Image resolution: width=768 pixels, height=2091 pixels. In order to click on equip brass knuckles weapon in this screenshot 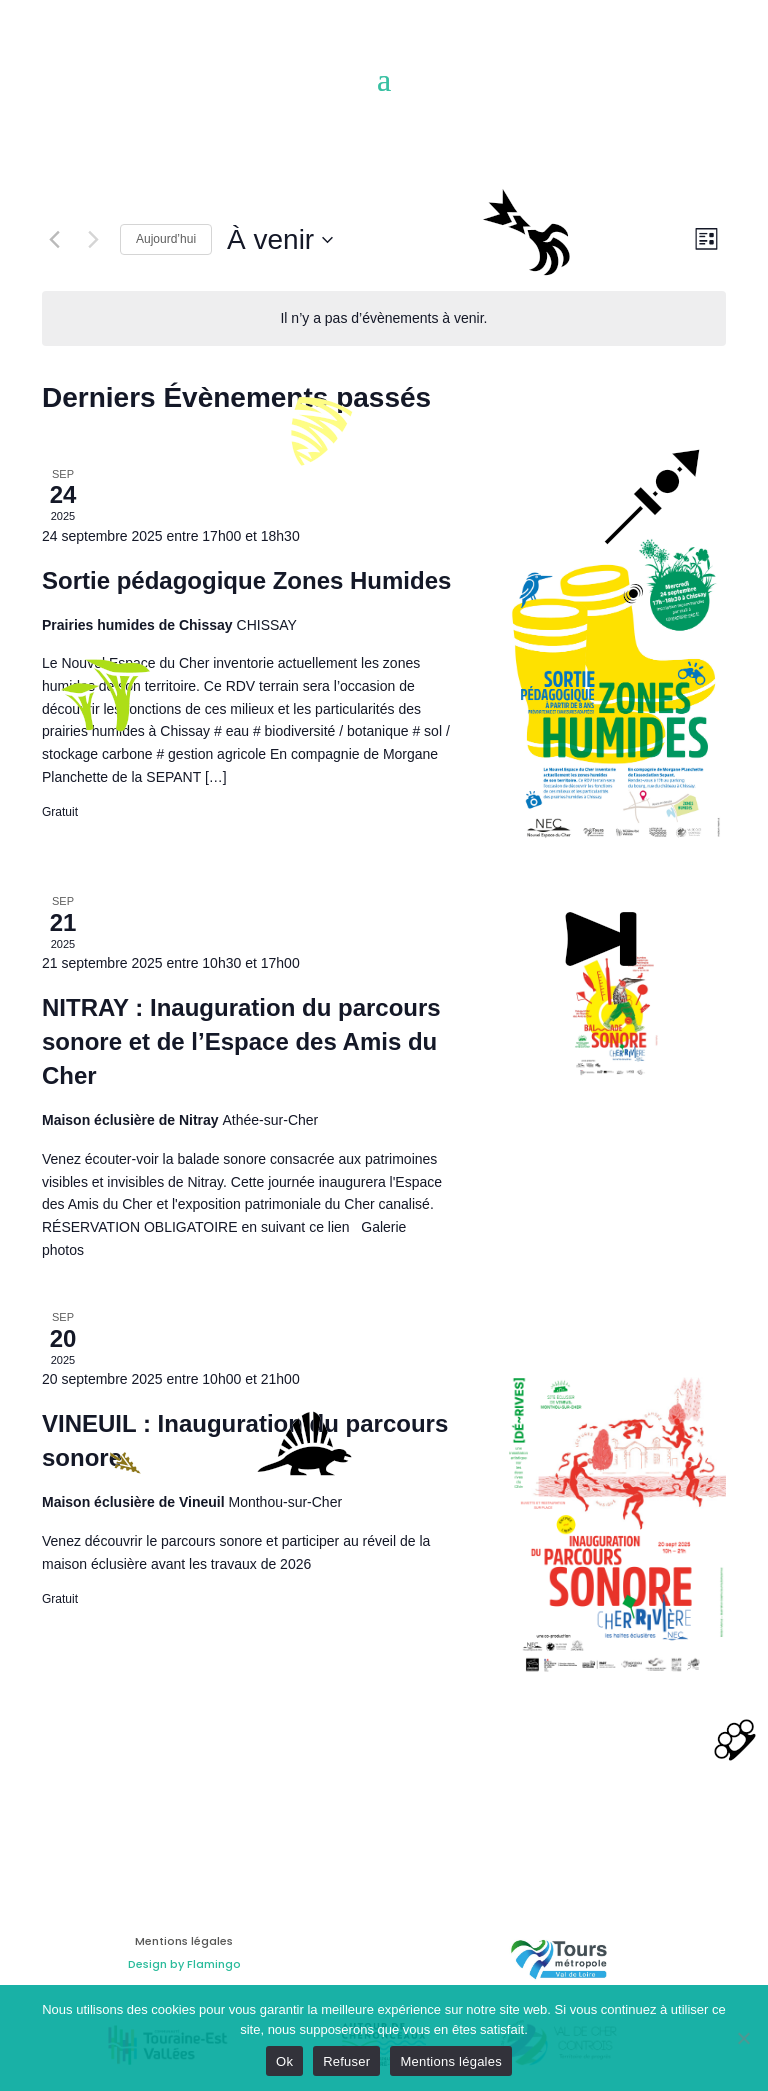, I will do `click(735, 1740)`.